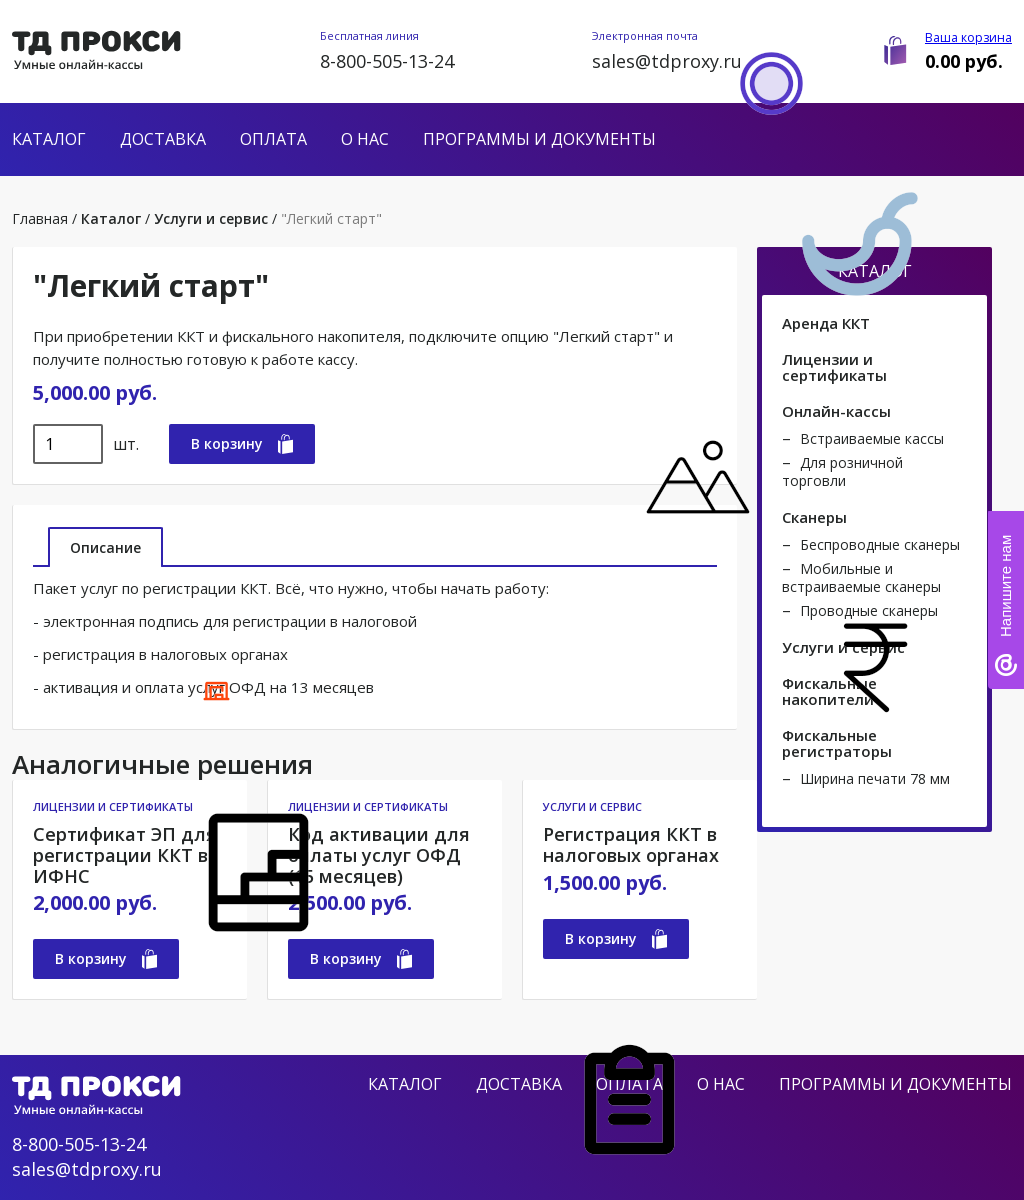 Image resolution: width=1024 pixels, height=1200 pixels. I want to click on view price in Indian rupees, so click(872, 666).